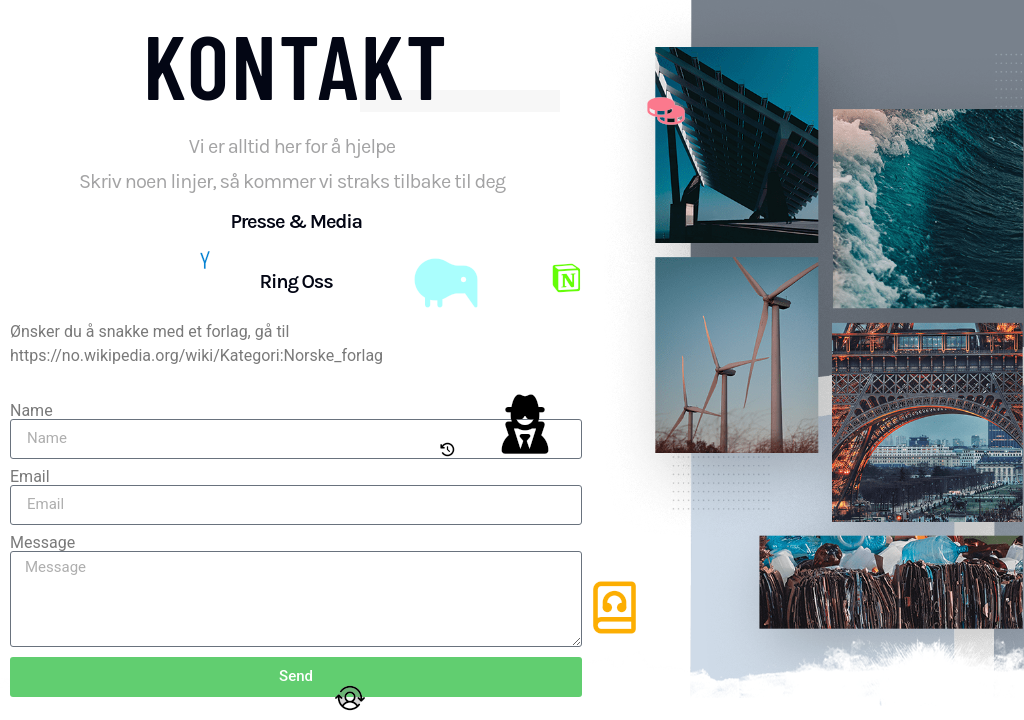  I want to click on view your coin balance or currency, so click(666, 111).